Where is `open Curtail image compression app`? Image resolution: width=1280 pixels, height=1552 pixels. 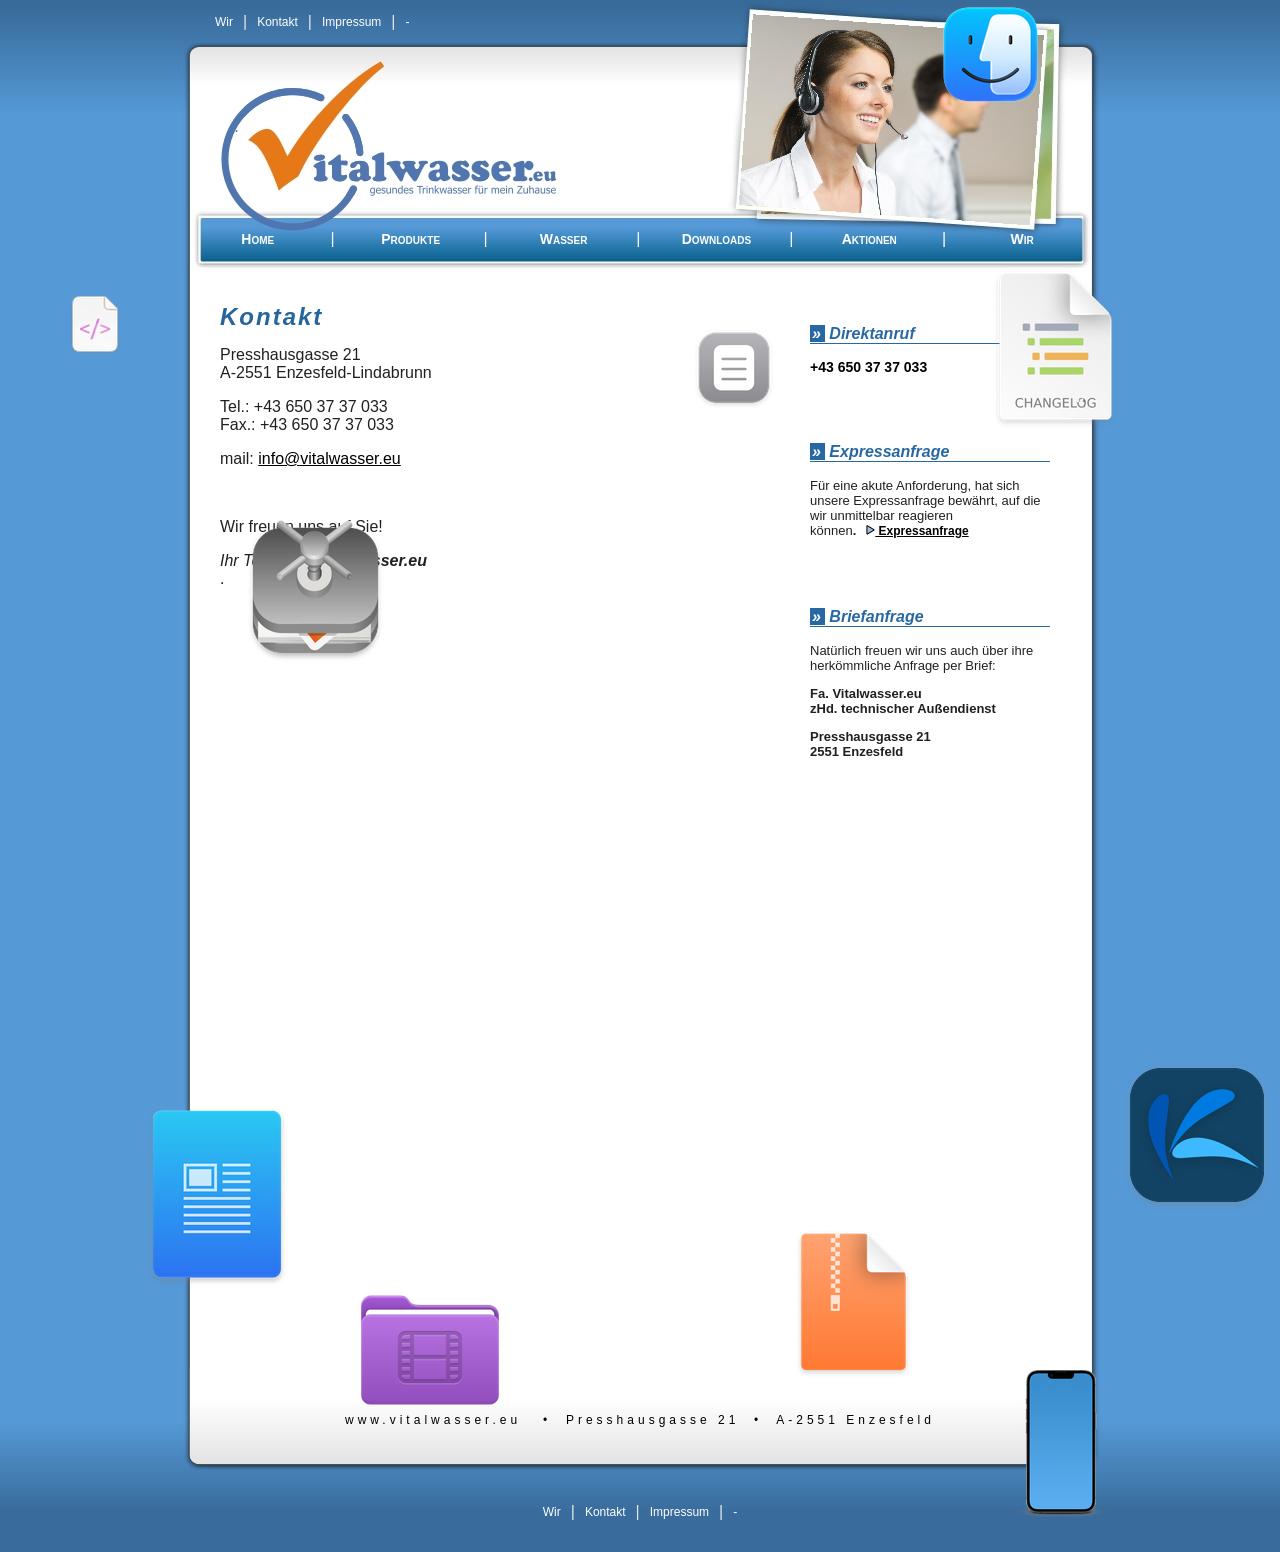
open Curtail image compression app is located at coordinates (315, 590).